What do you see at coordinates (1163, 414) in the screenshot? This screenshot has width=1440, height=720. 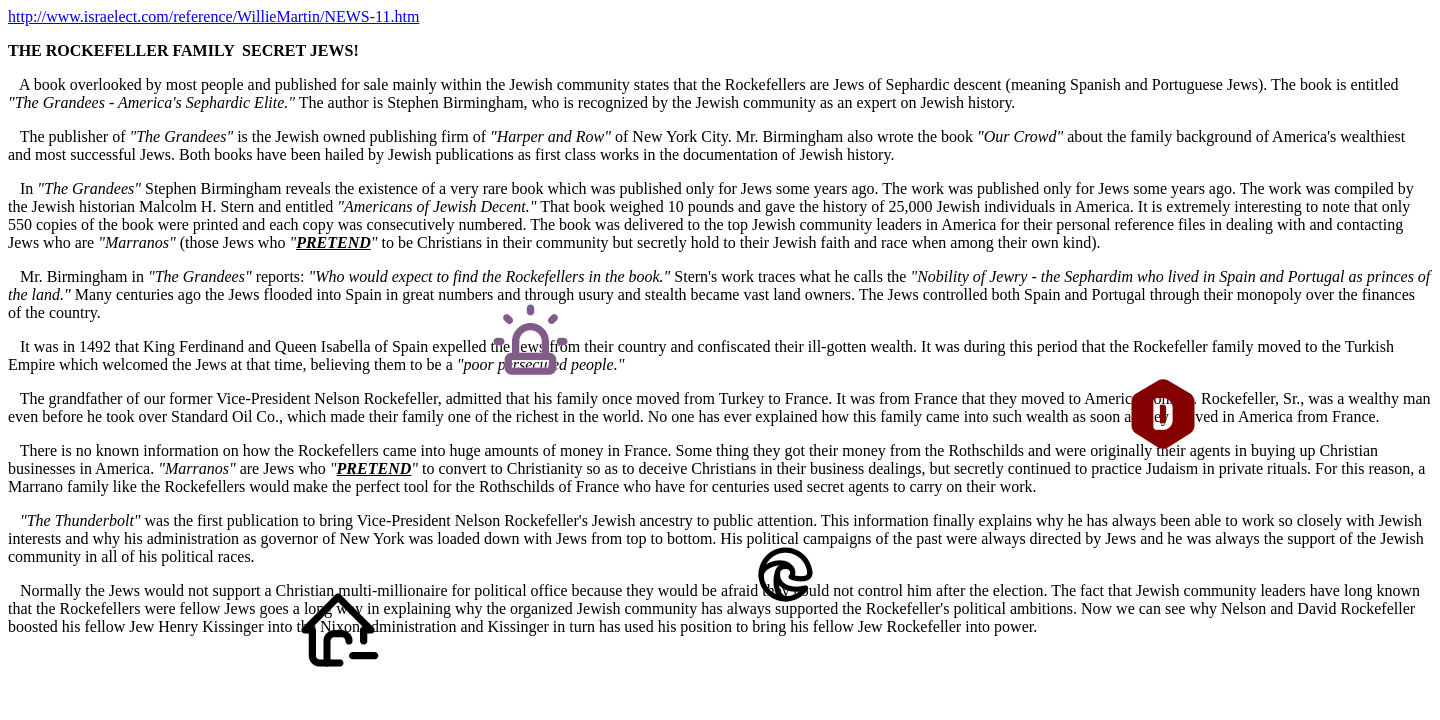 I see `indicates a "D" grade or rating level` at bounding box center [1163, 414].